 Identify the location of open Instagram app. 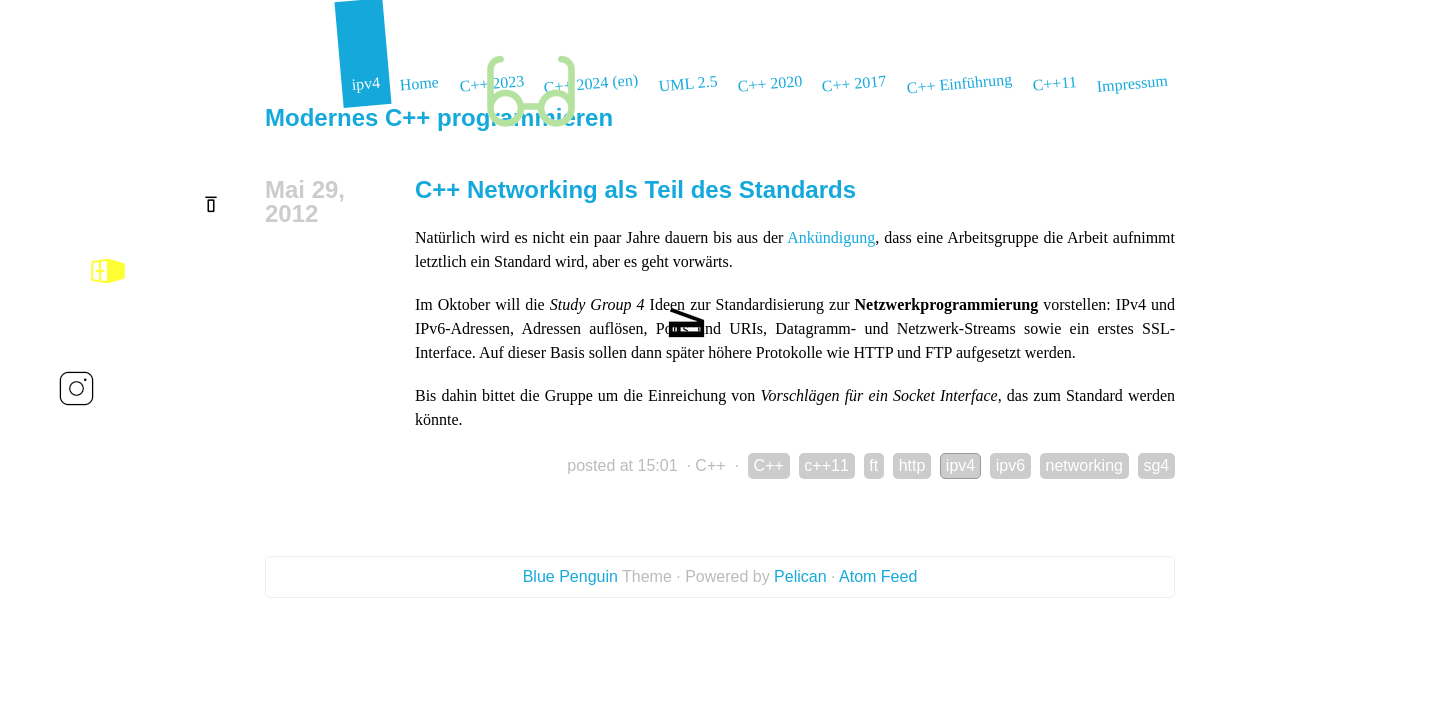
(76, 388).